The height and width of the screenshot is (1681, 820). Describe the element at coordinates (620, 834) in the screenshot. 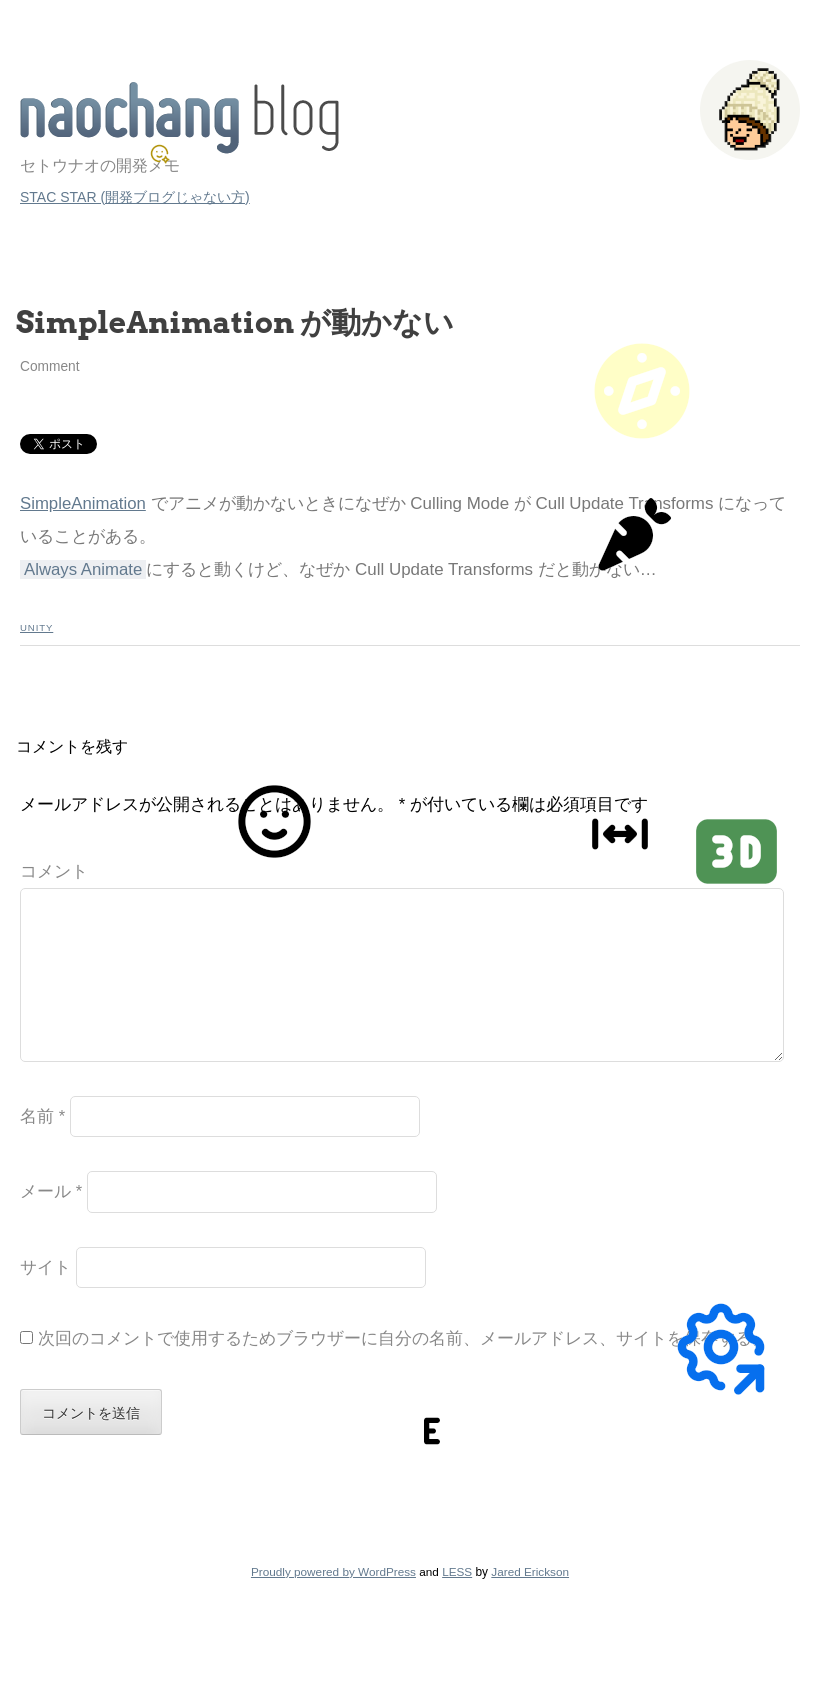

I see `adjust horizontal spacing or margins` at that location.